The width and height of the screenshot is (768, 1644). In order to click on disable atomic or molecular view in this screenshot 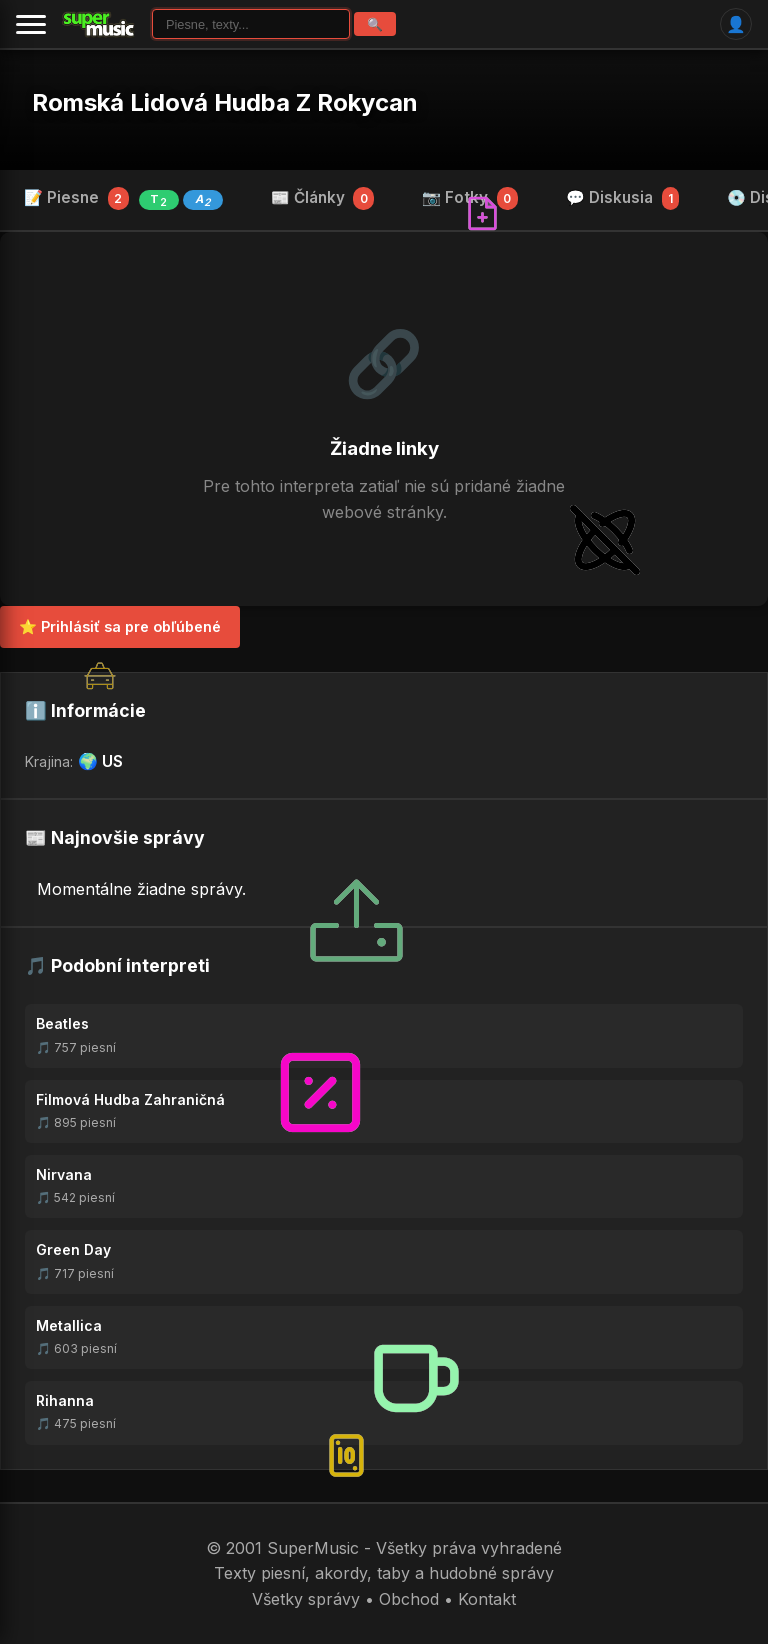, I will do `click(605, 540)`.